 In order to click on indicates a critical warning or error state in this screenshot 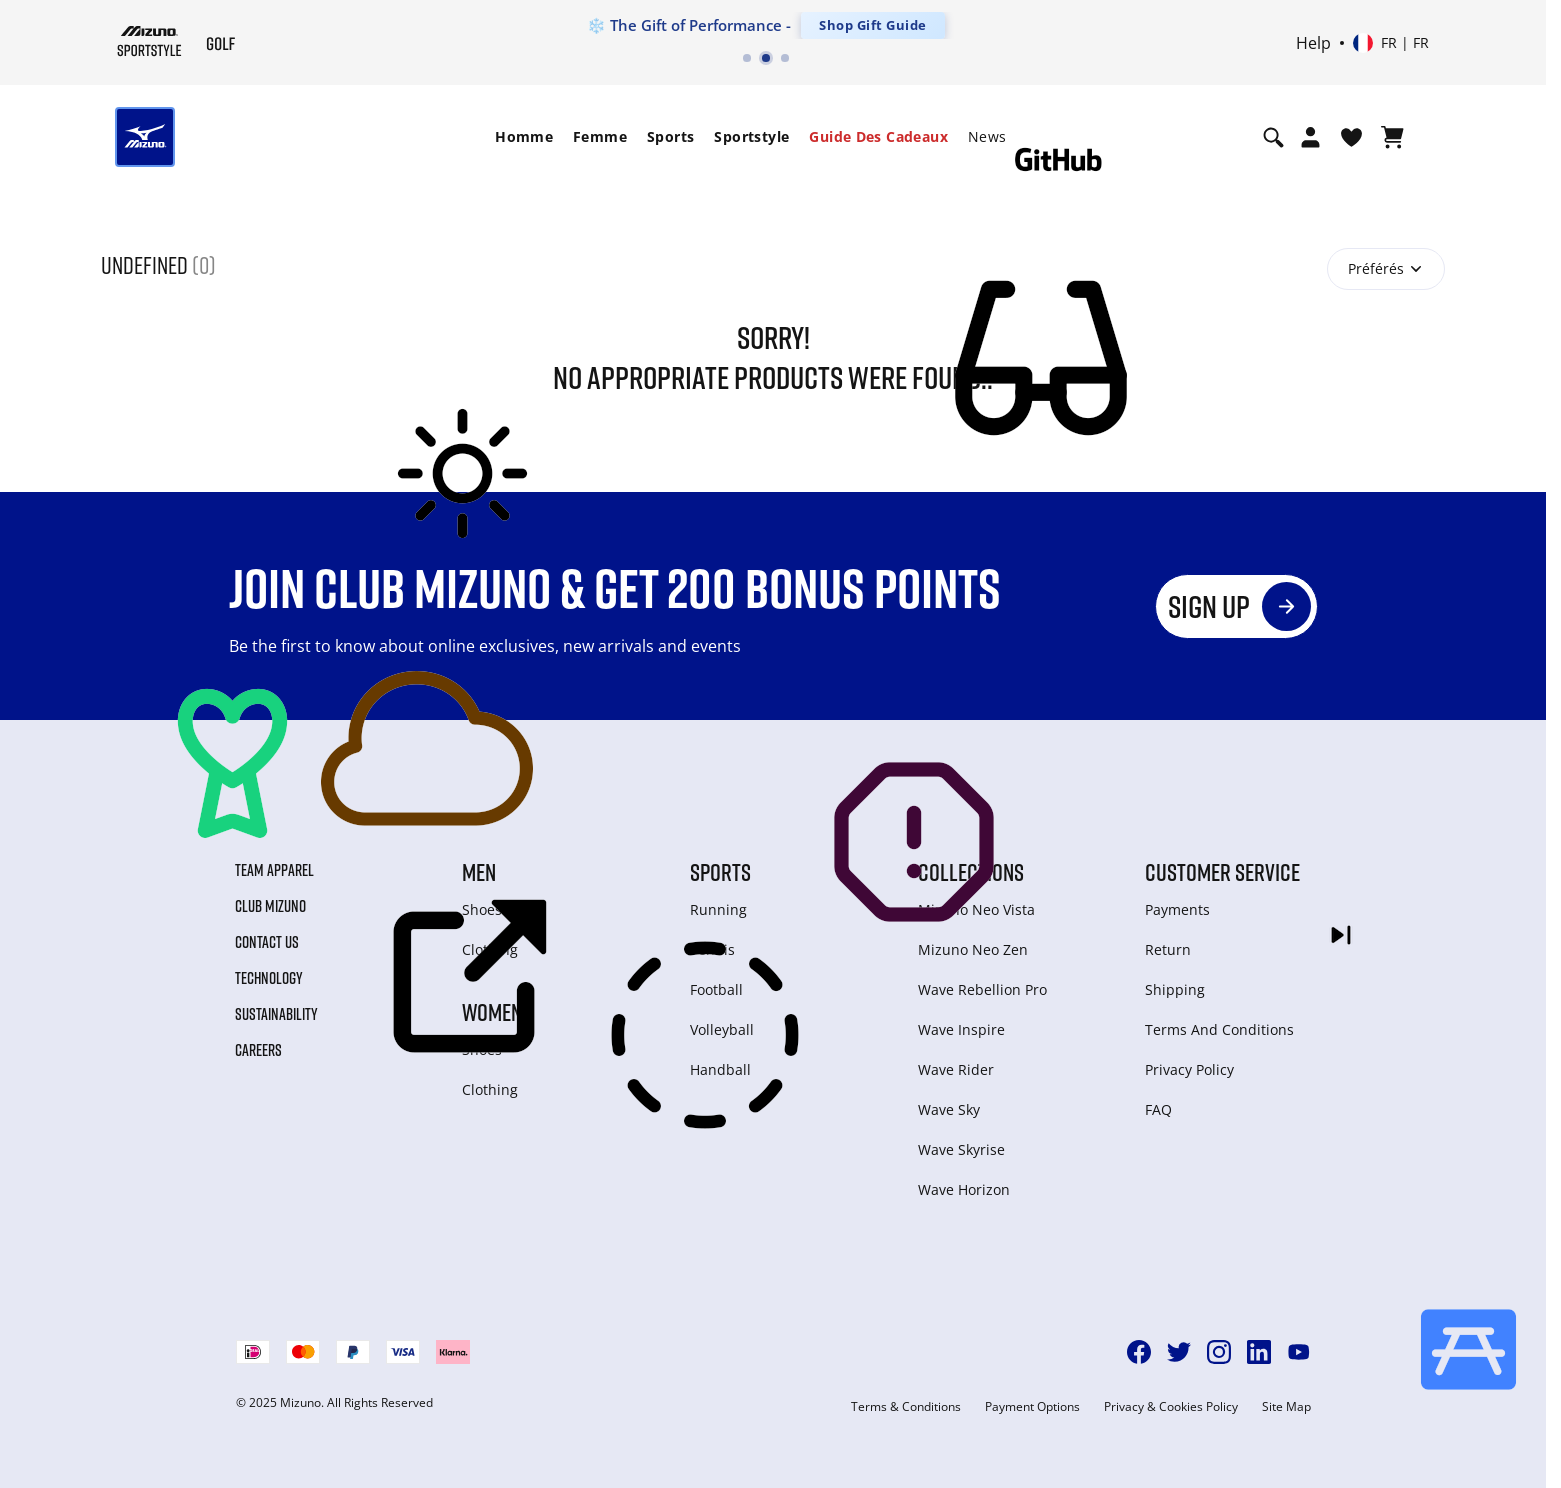, I will do `click(914, 842)`.